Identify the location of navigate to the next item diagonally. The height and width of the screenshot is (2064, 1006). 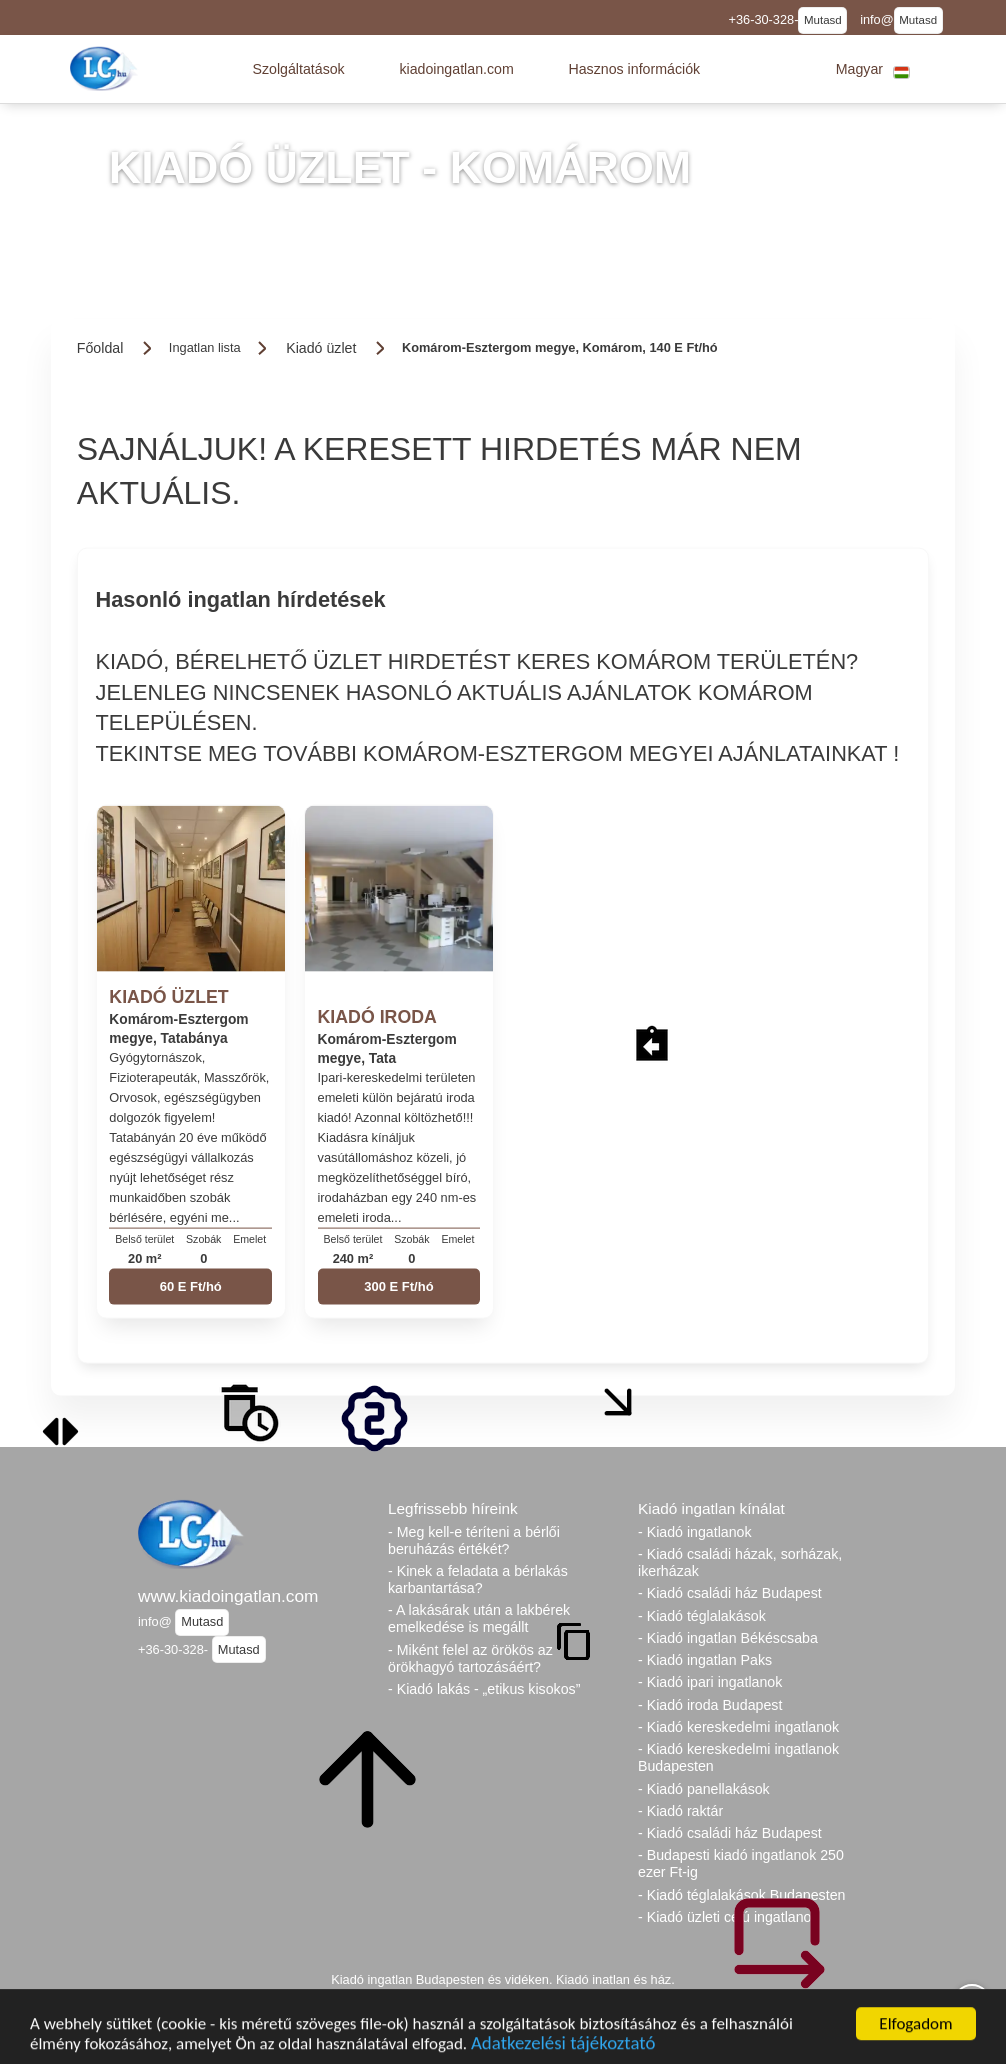
(618, 1402).